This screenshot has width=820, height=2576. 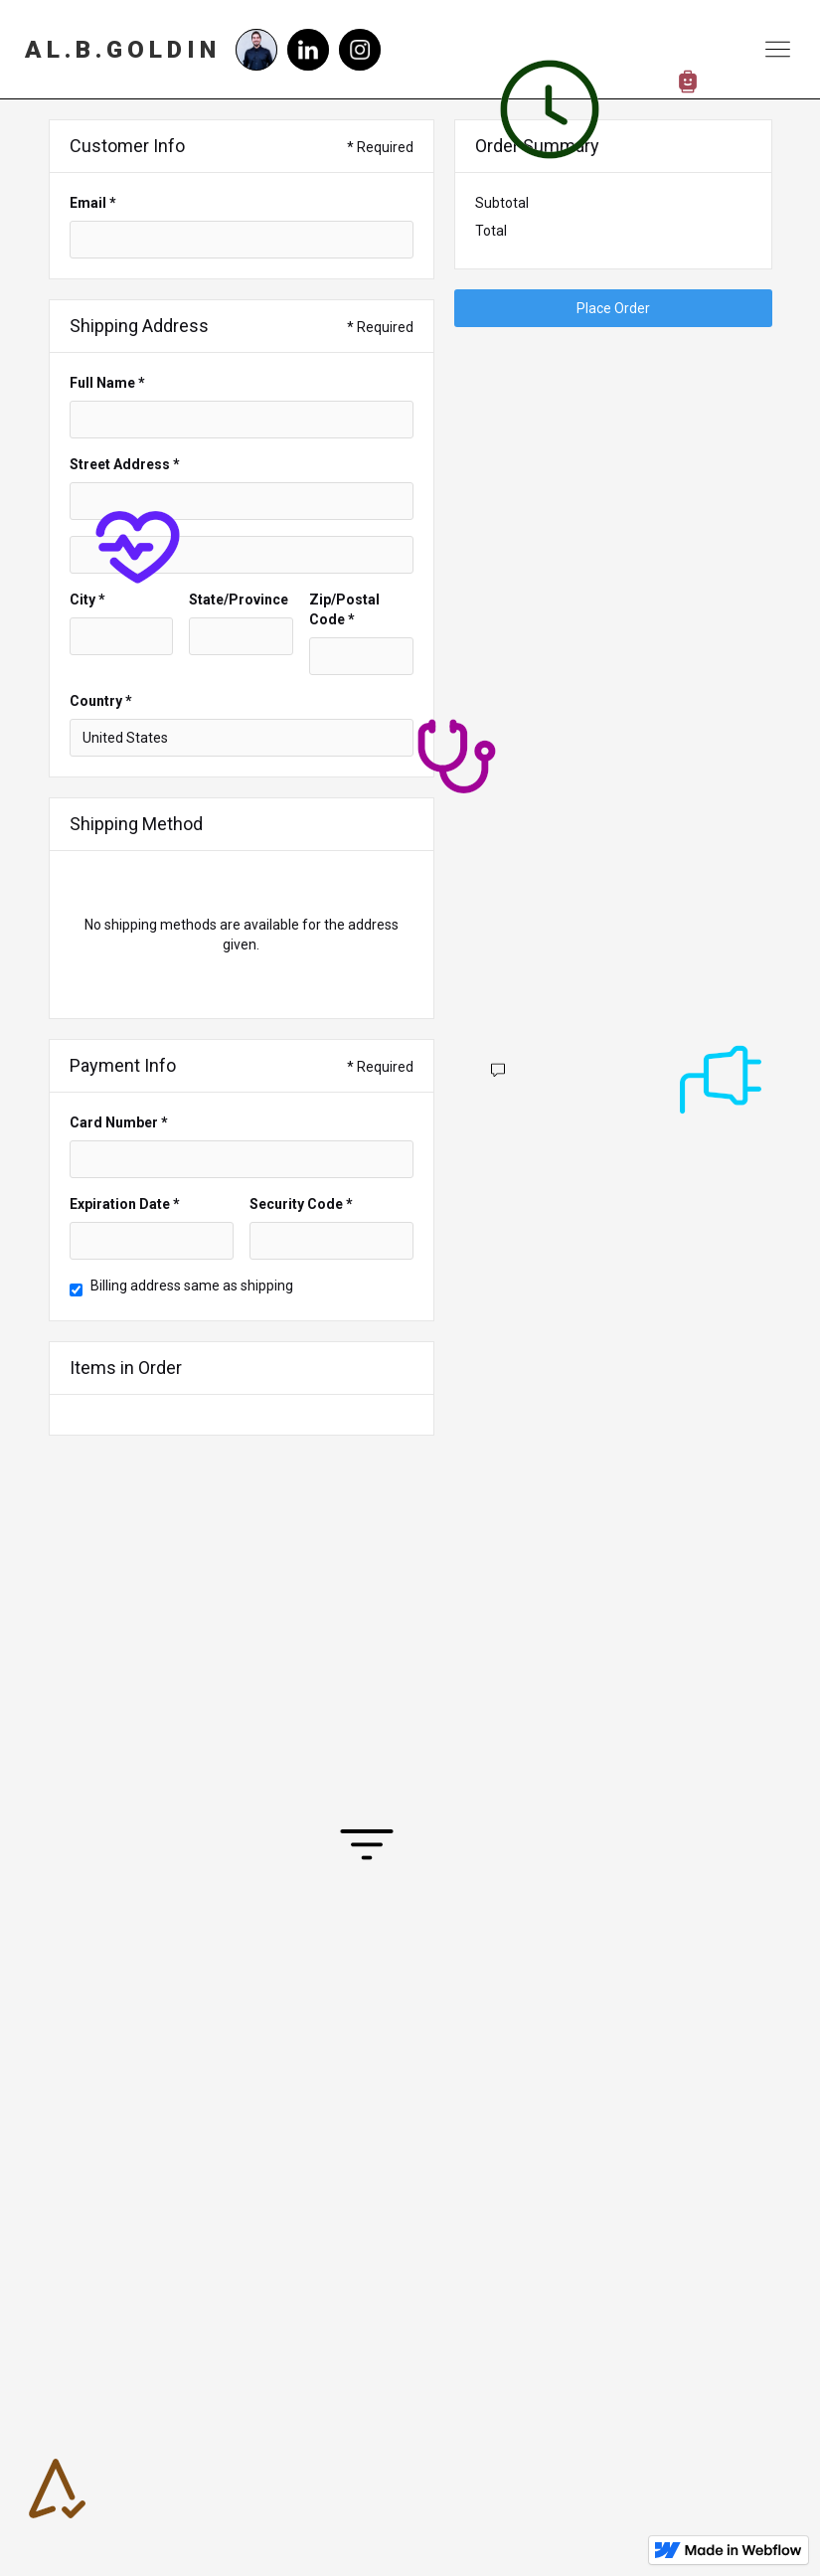 I want to click on view time or timestamp information, so click(x=550, y=109).